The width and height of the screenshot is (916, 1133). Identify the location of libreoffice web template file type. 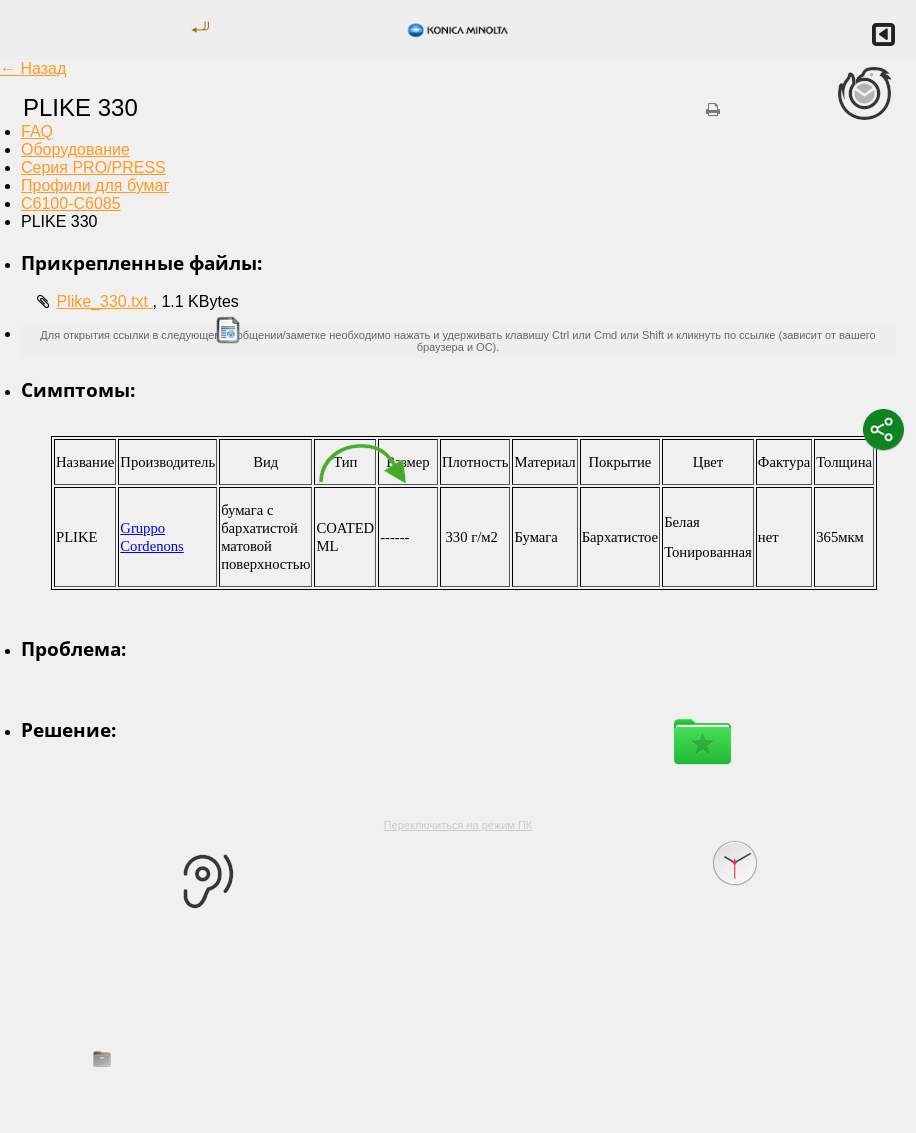
(228, 330).